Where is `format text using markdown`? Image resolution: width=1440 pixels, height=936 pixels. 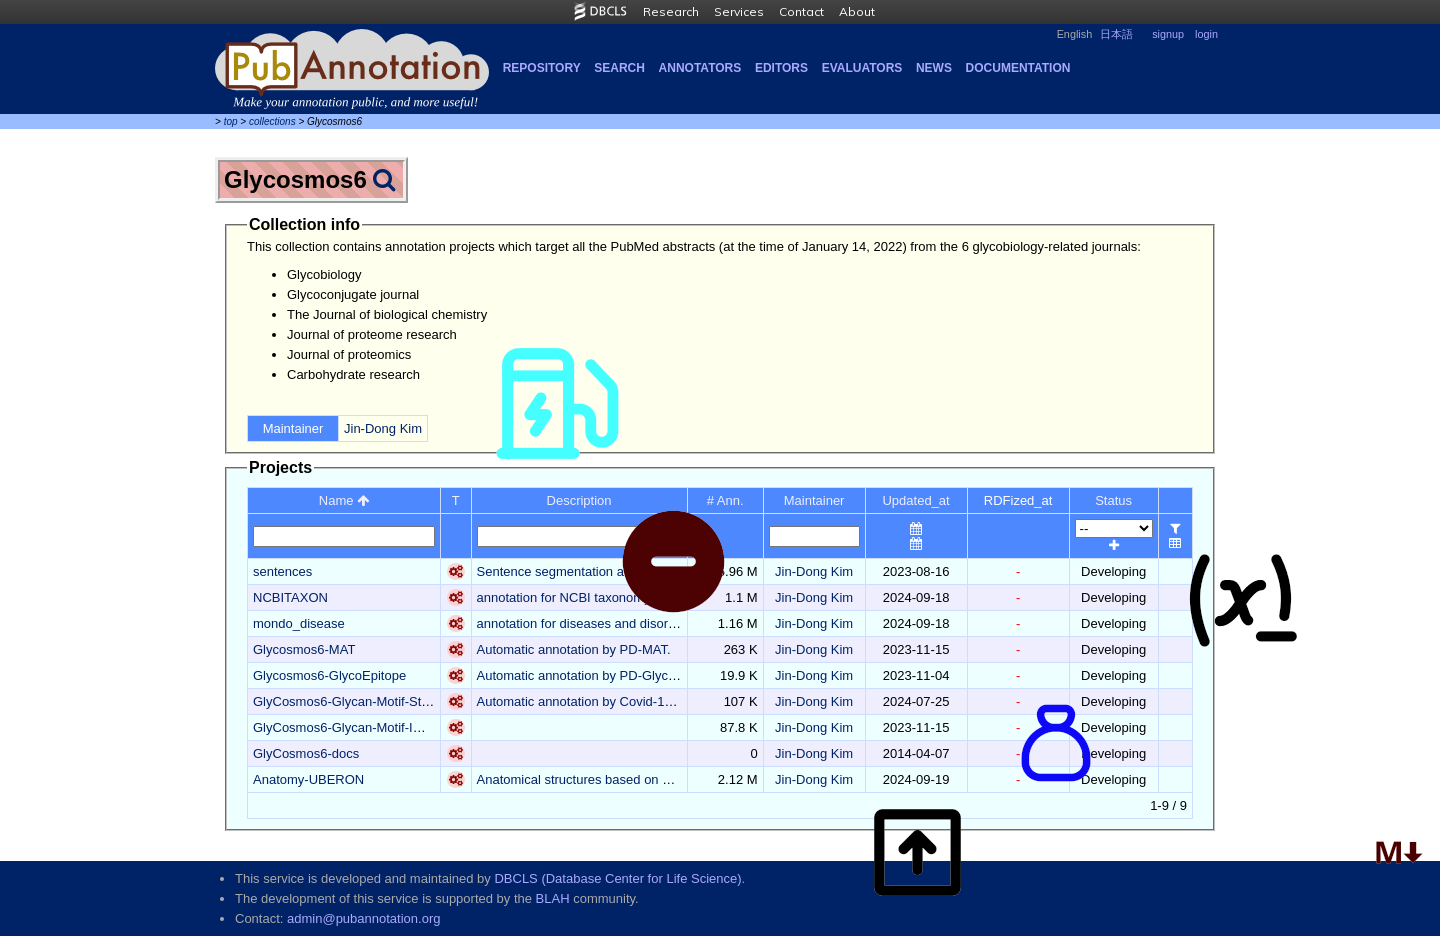 format text using markdown is located at coordinates (1399, 851).